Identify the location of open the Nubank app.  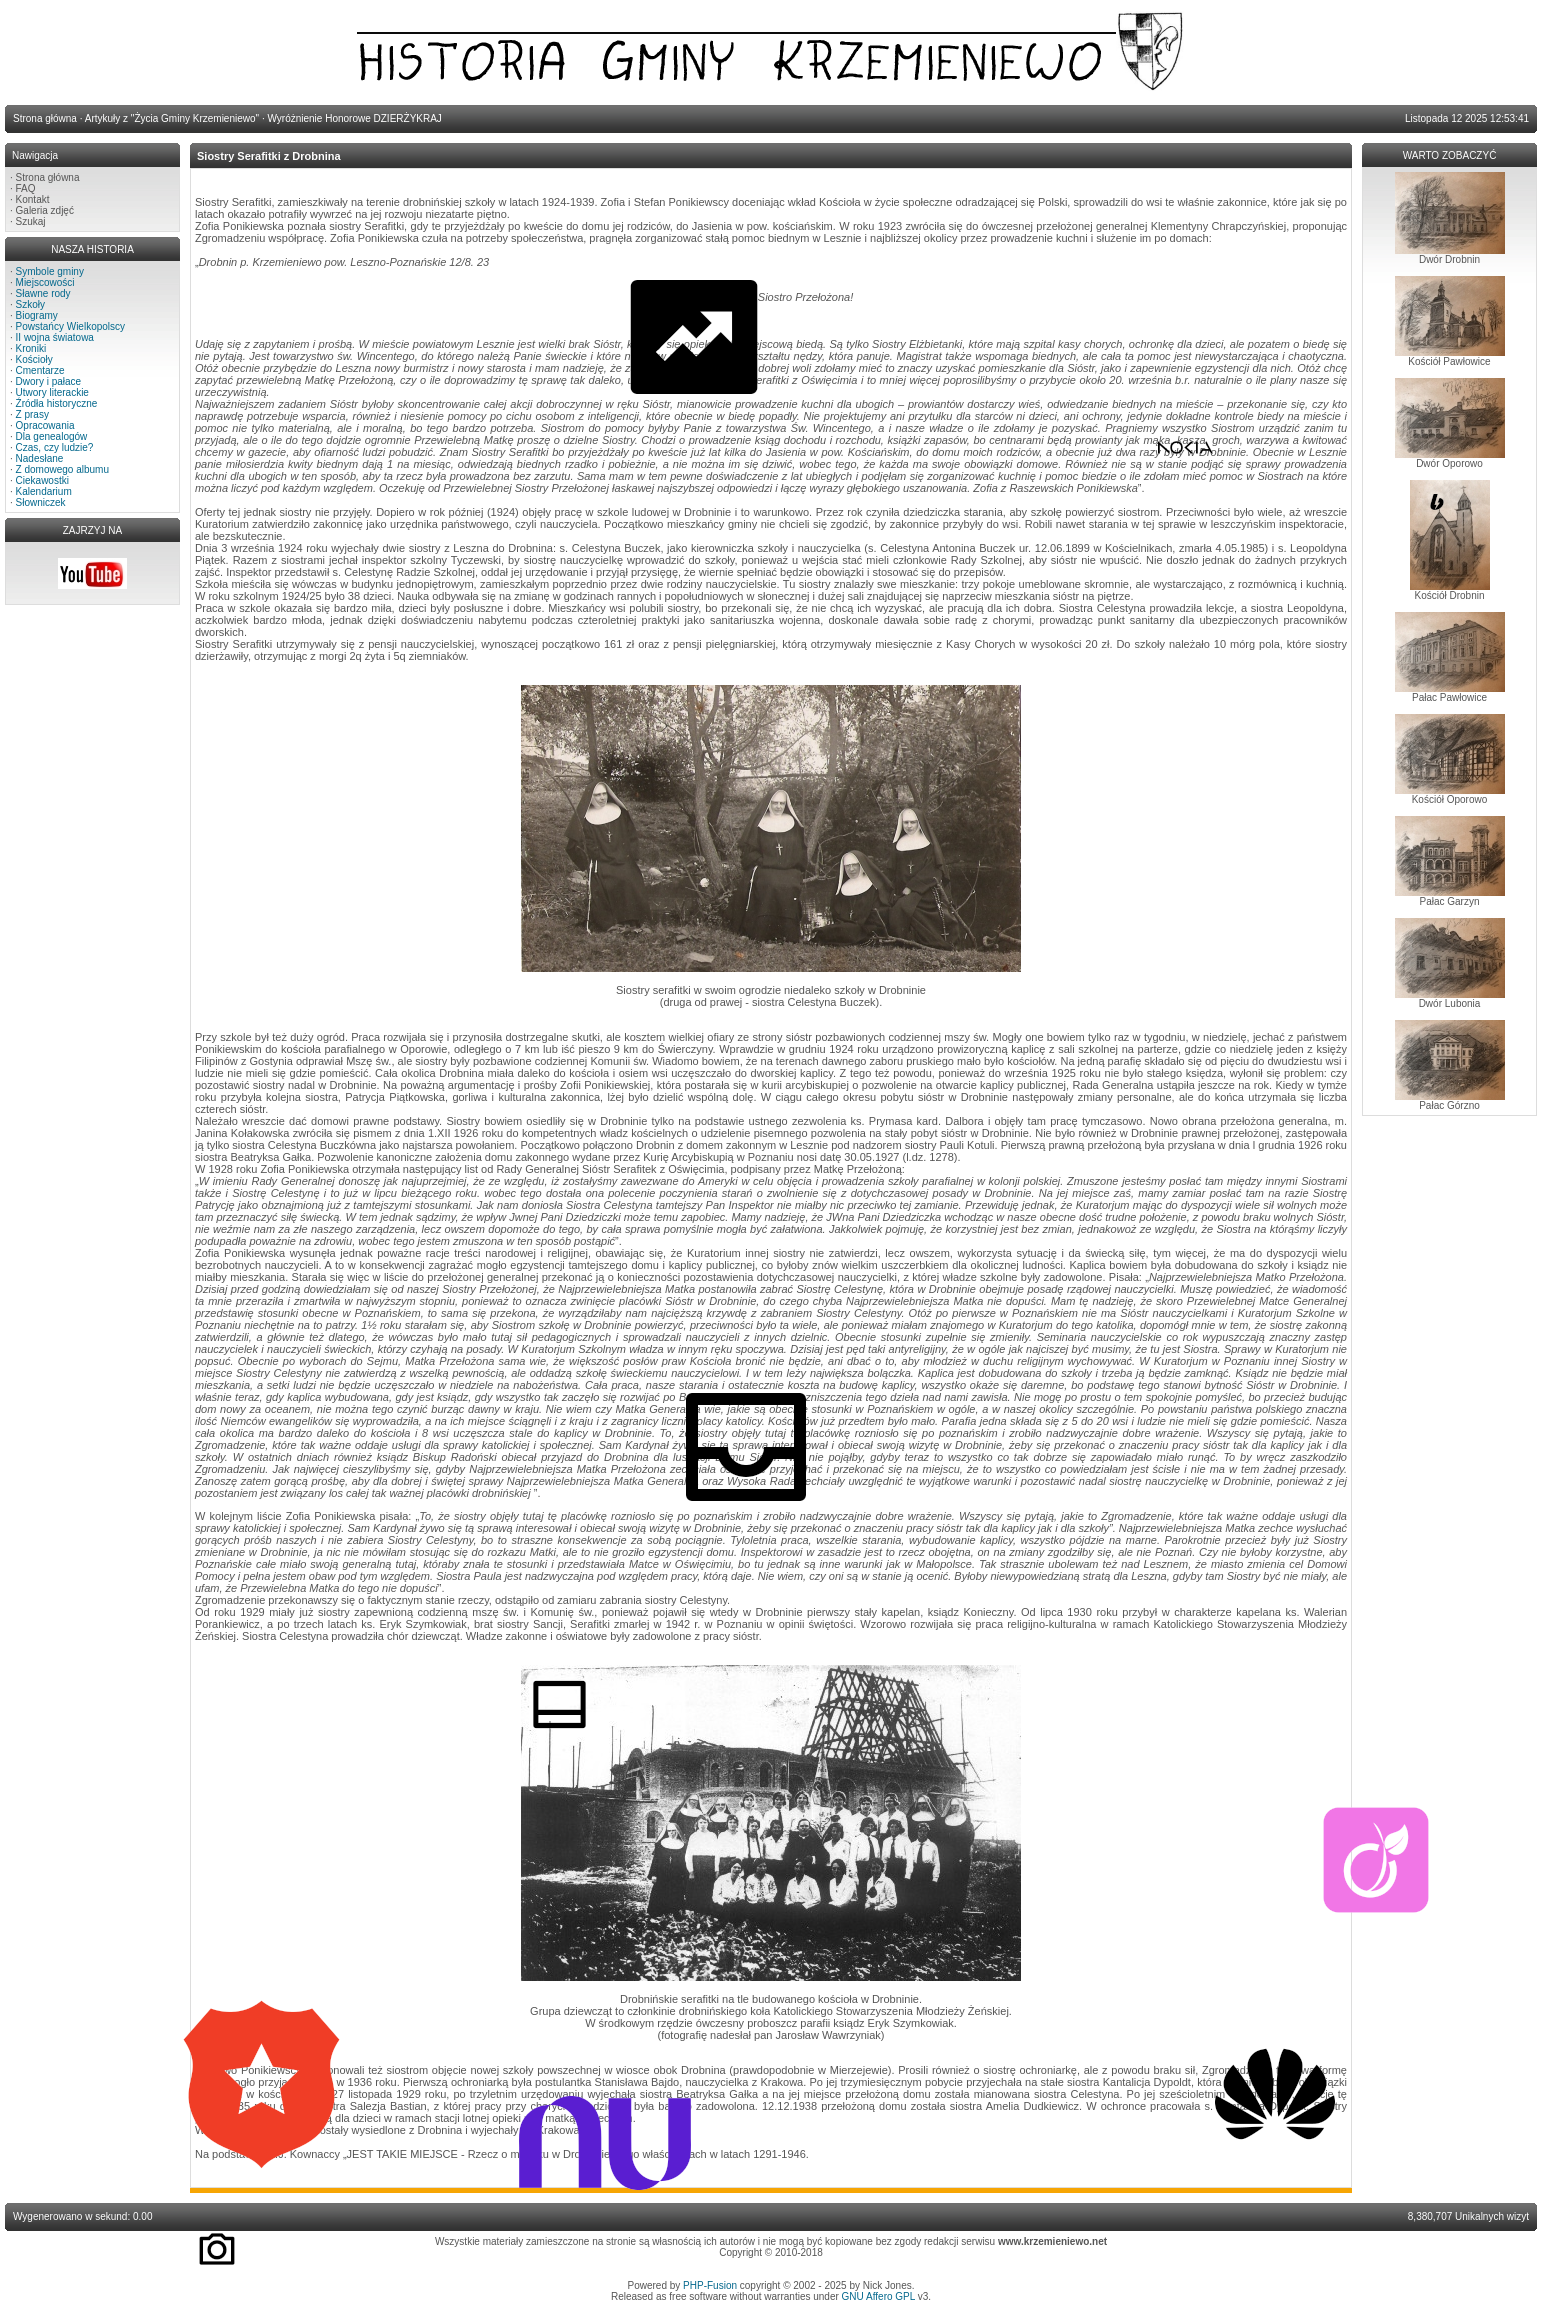
(605, 2143).